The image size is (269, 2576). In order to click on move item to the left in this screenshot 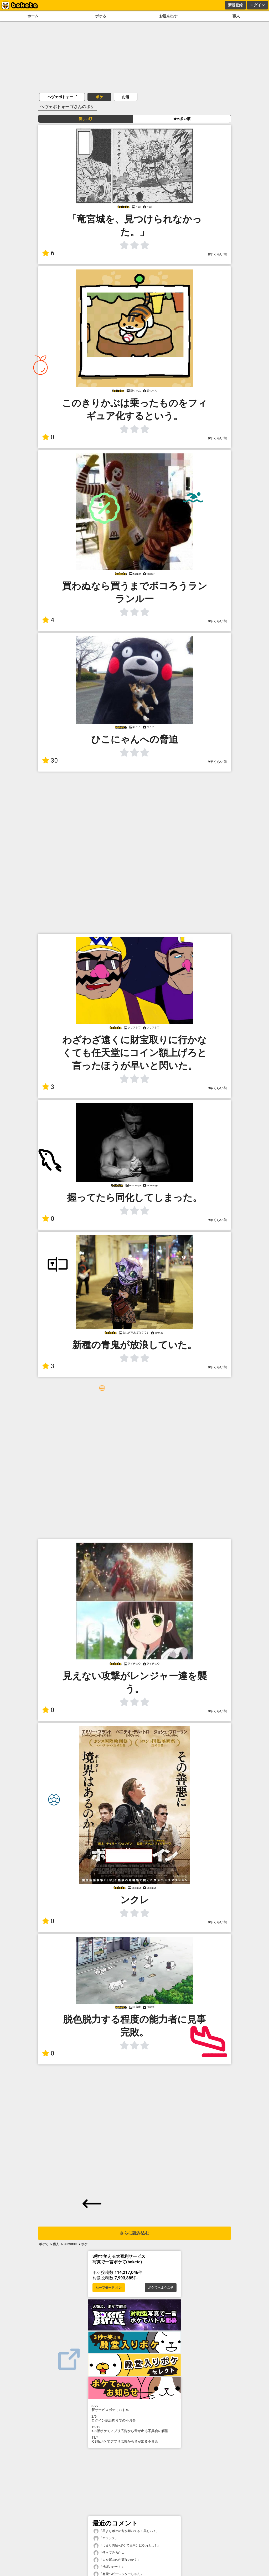, I will do `click(92, 2204)`.